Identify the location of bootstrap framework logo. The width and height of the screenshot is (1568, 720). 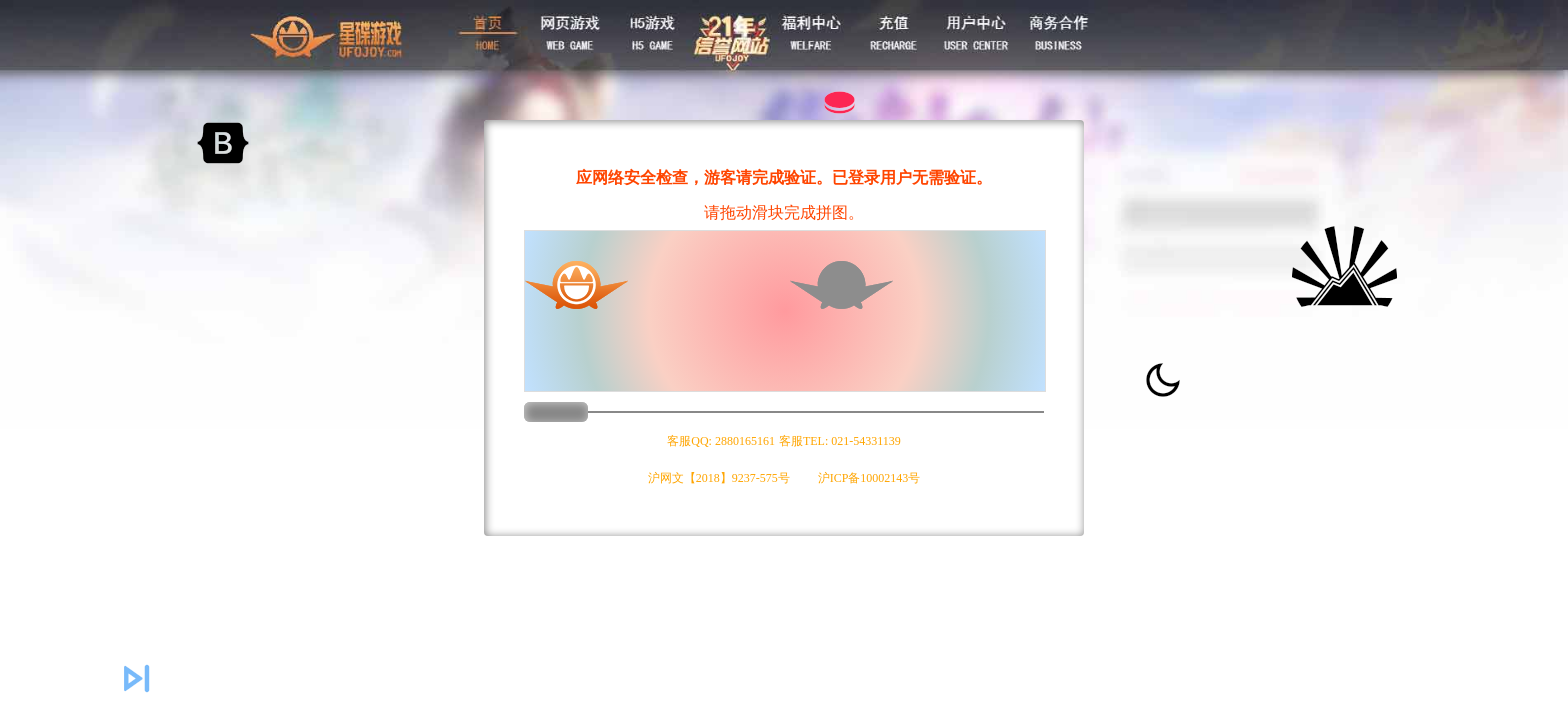
(223, 143).